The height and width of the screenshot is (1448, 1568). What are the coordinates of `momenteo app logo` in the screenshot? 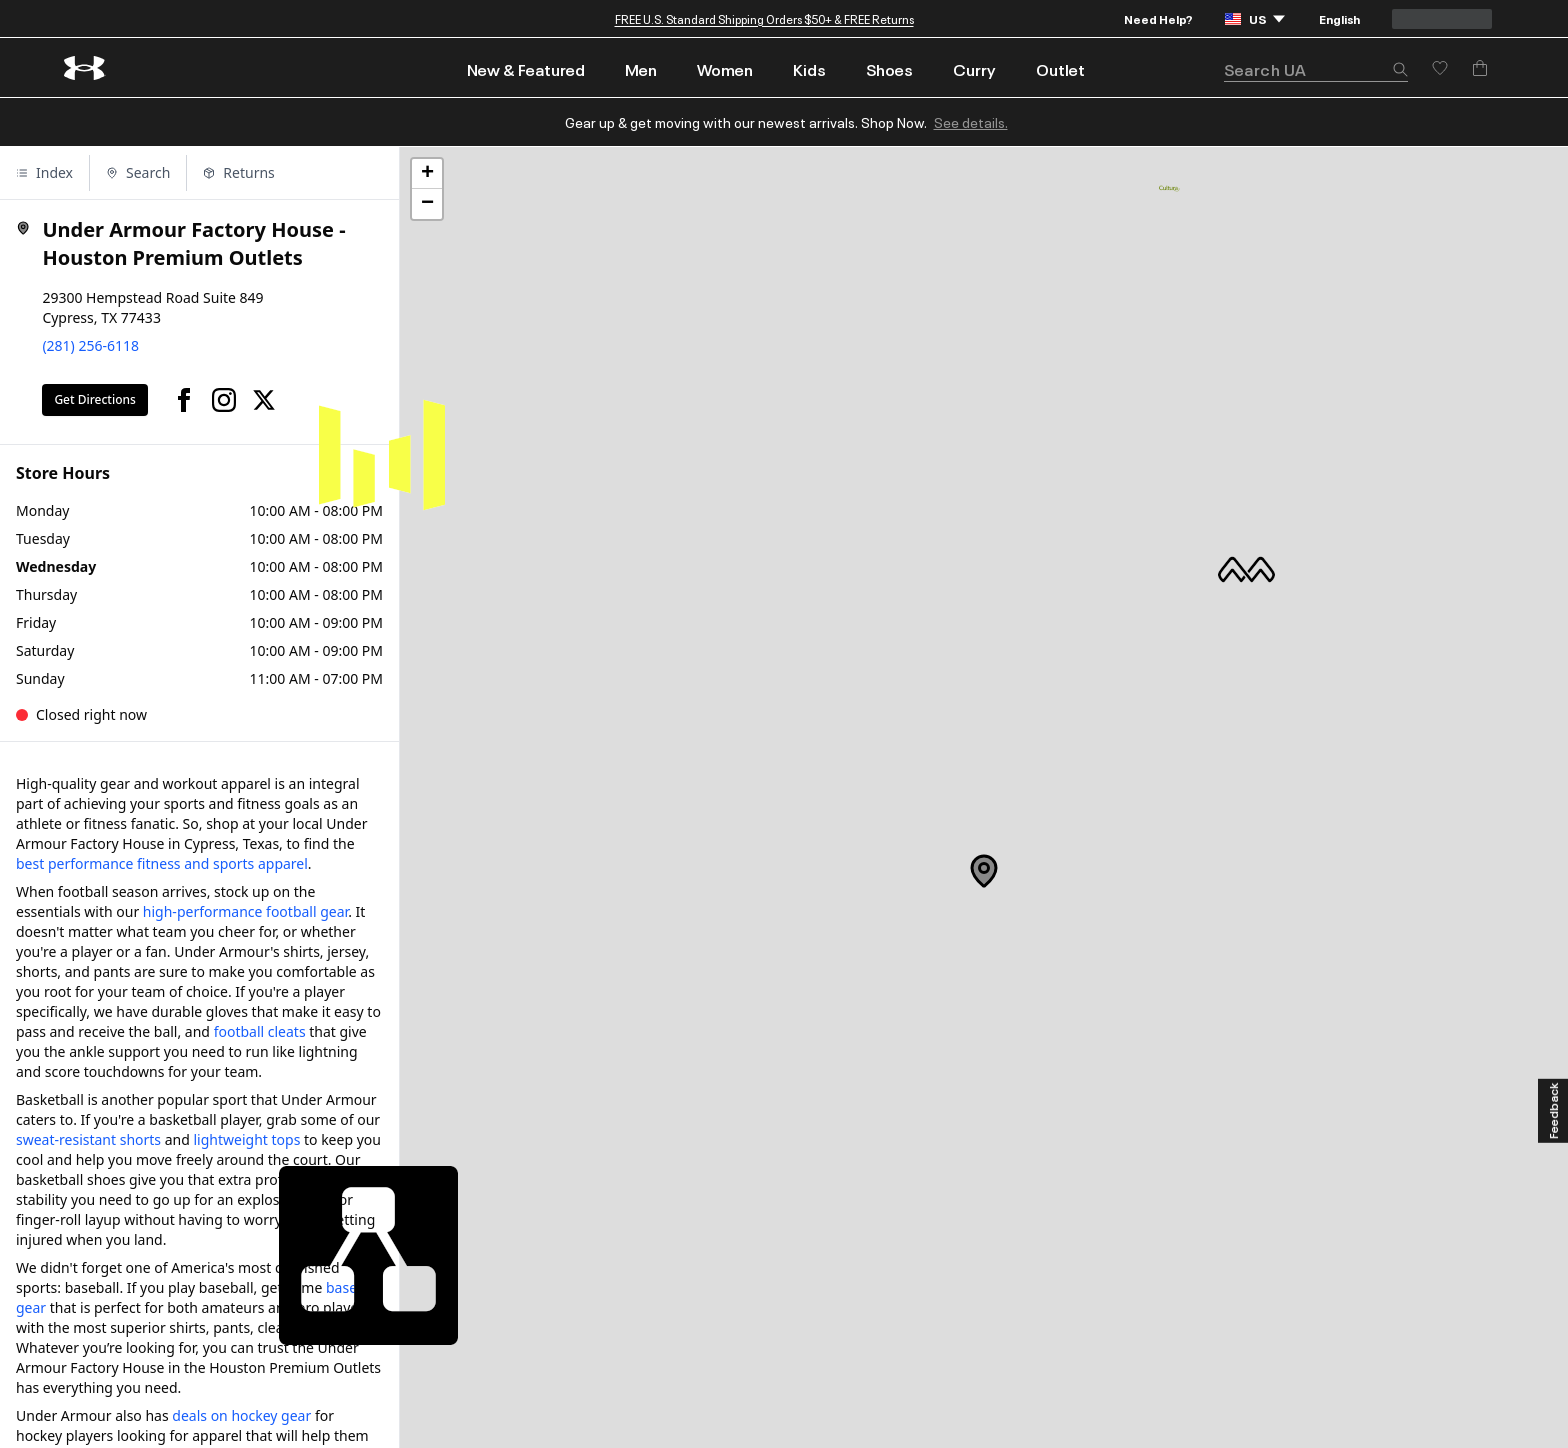 It's located at (1246, 569).